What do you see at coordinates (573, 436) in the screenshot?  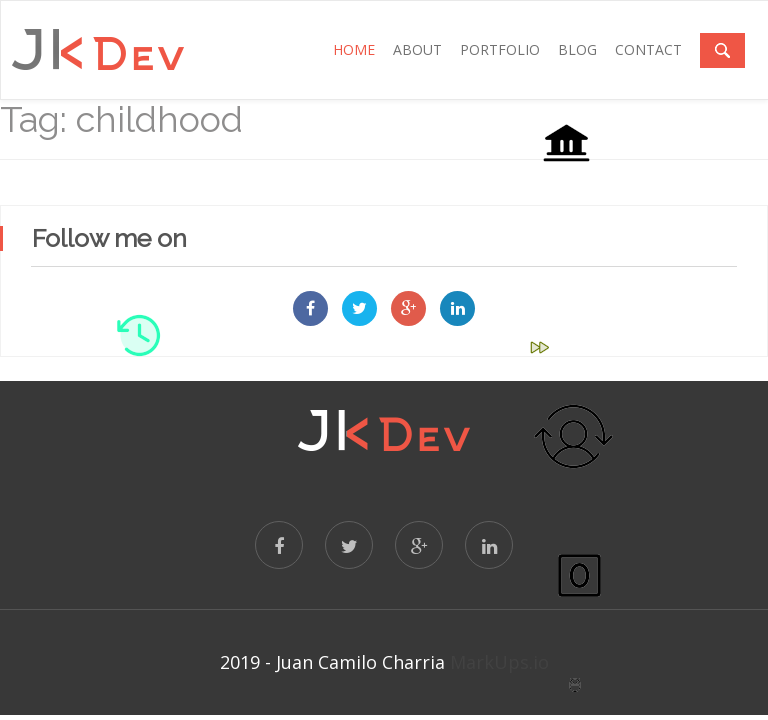 I see `switch between user accounts` at bounding box center [573, 436].